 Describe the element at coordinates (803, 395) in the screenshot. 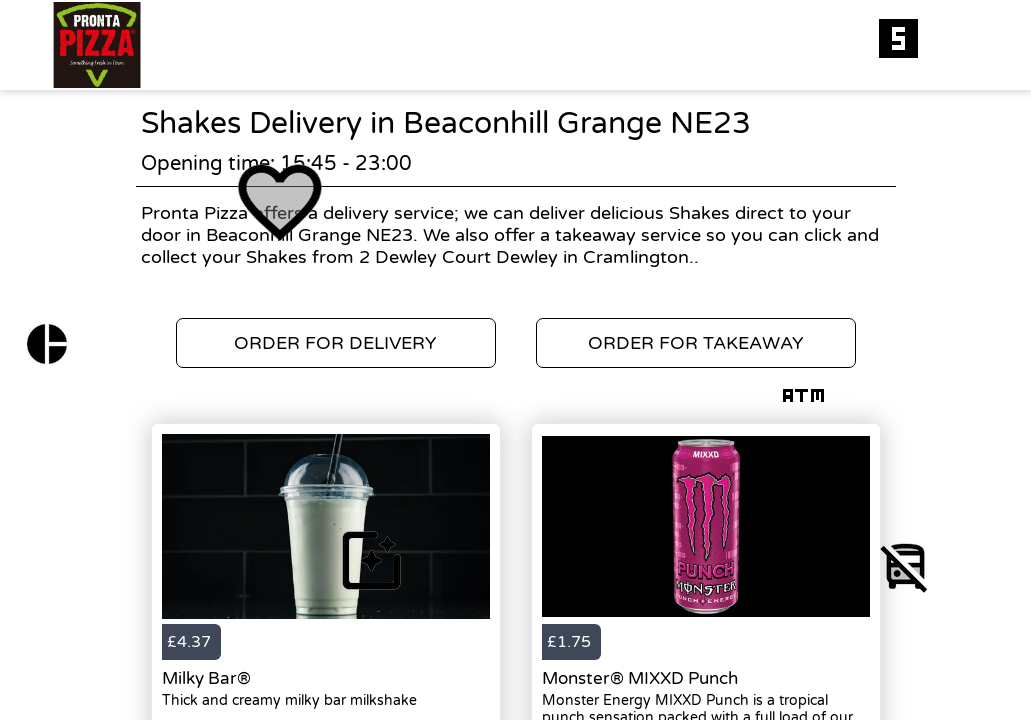

I see `find nearby ATM locations` at that location.